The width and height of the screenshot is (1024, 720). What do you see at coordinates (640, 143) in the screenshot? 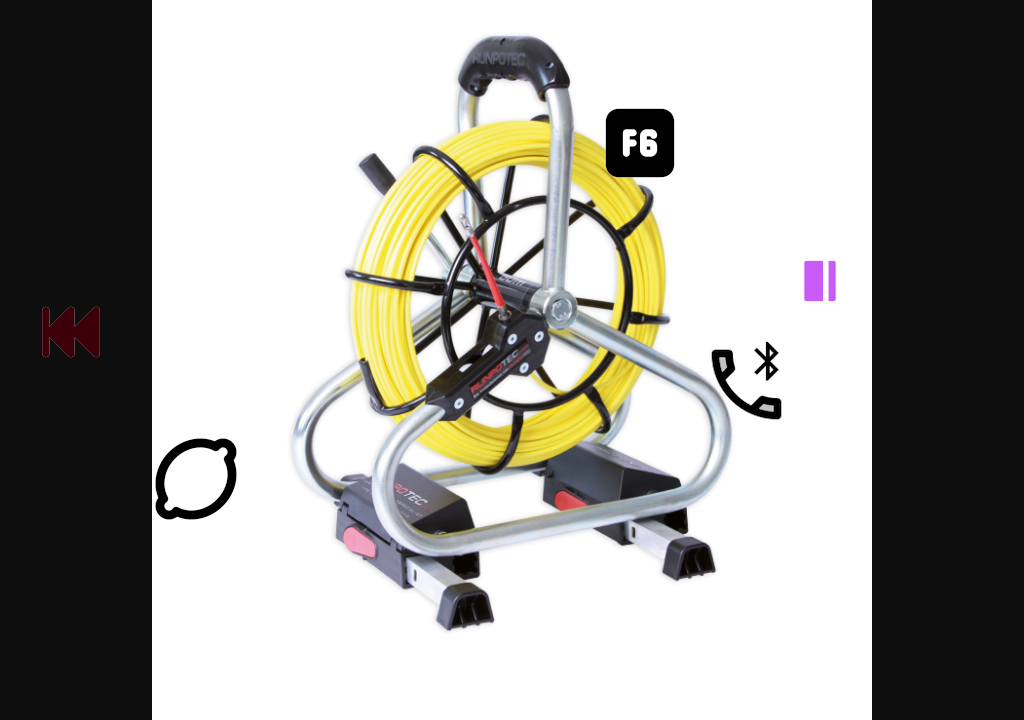
I see `press F6 function key` at bounding box center [640, 143].